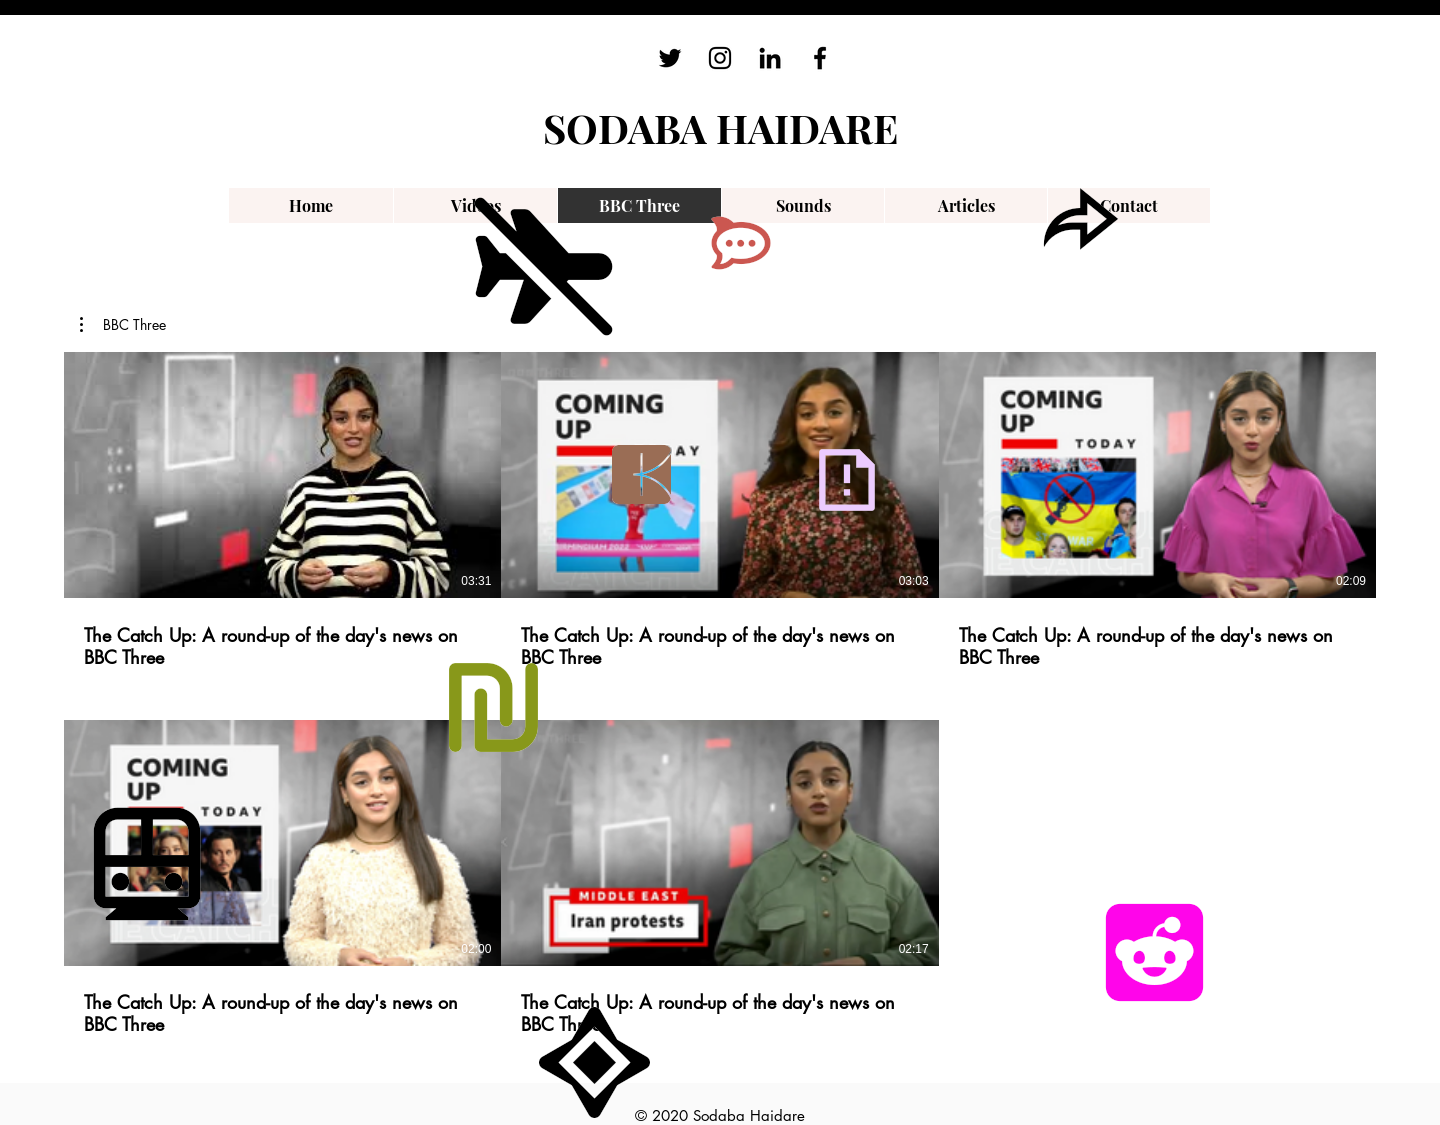  Describe the element at coordinates (1154, 952) in the screenshot. I see `open reddit app` at that location.